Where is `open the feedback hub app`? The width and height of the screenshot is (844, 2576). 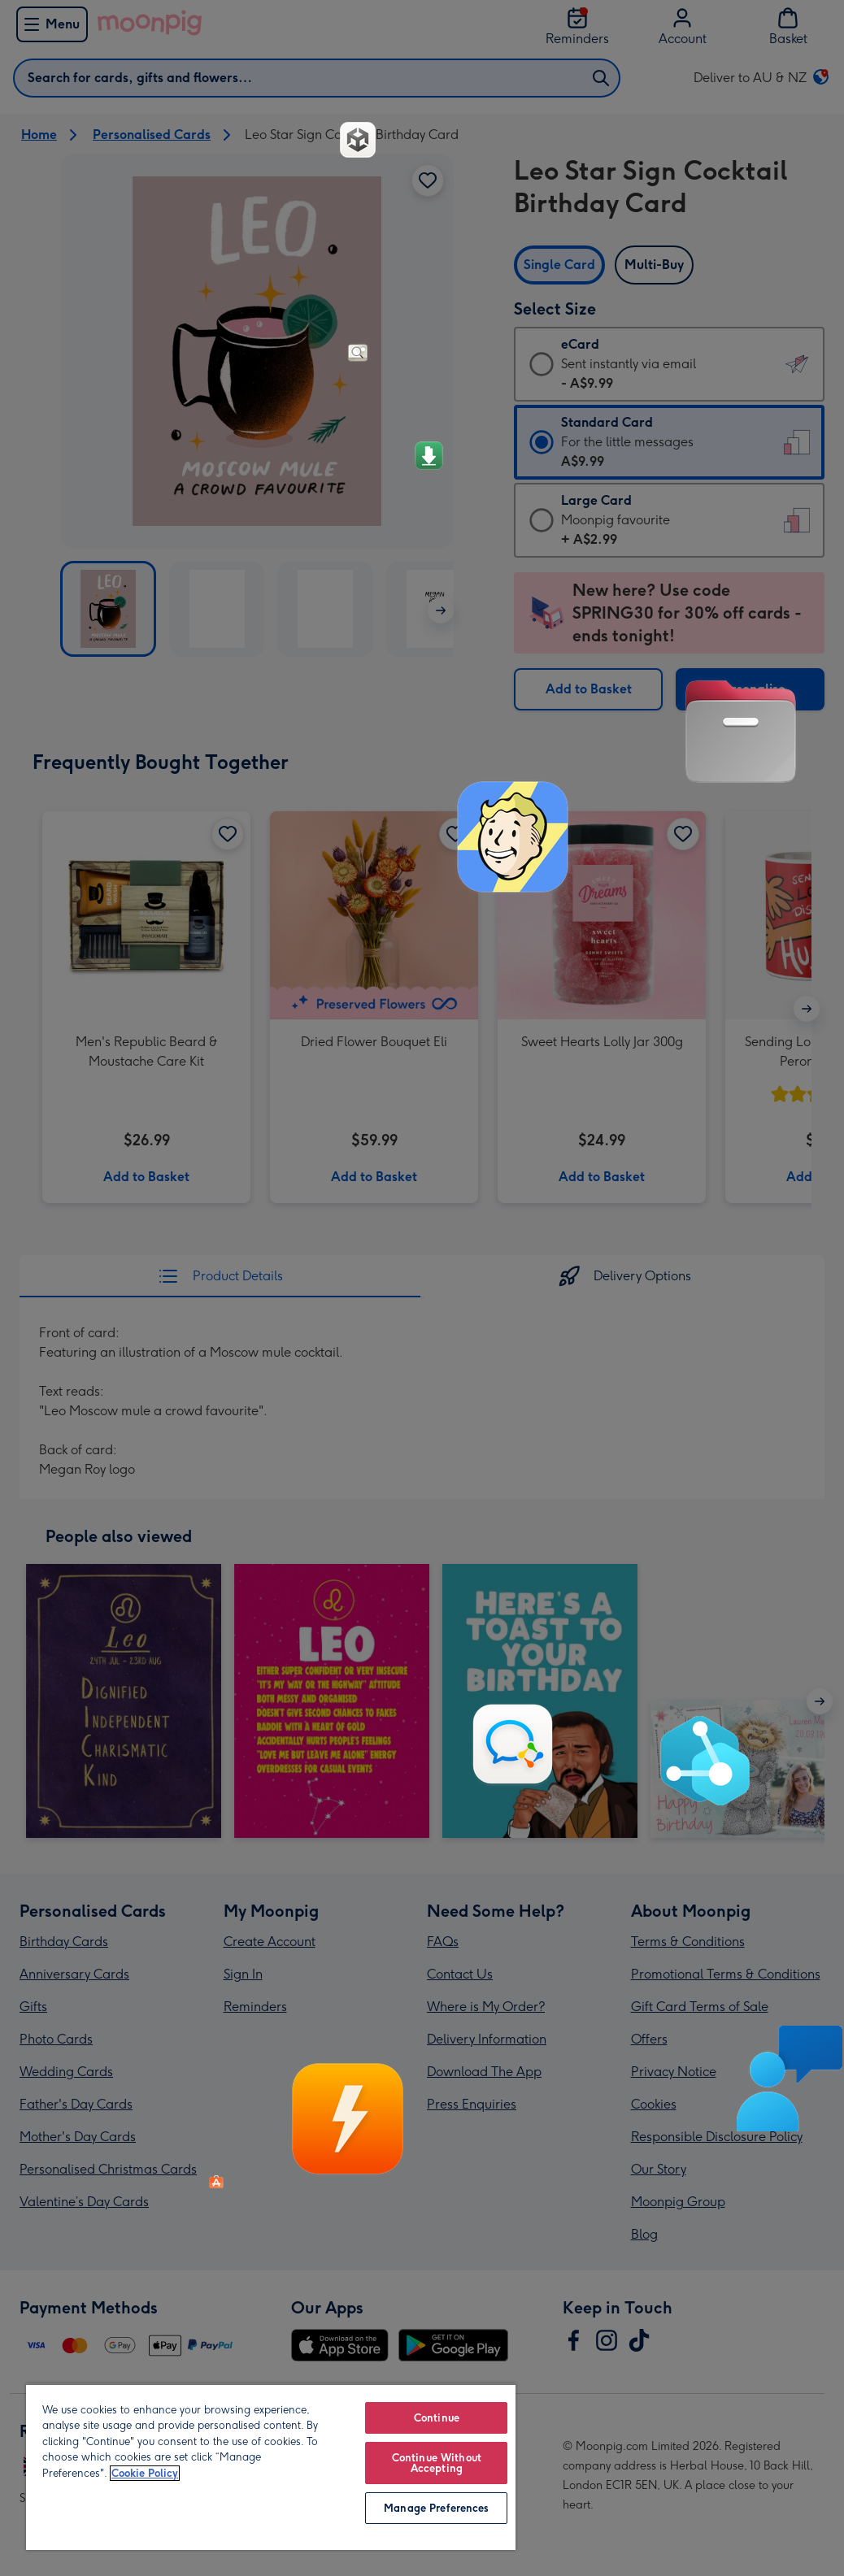
open the feedback hub app is located at coordinates (790, 2079).